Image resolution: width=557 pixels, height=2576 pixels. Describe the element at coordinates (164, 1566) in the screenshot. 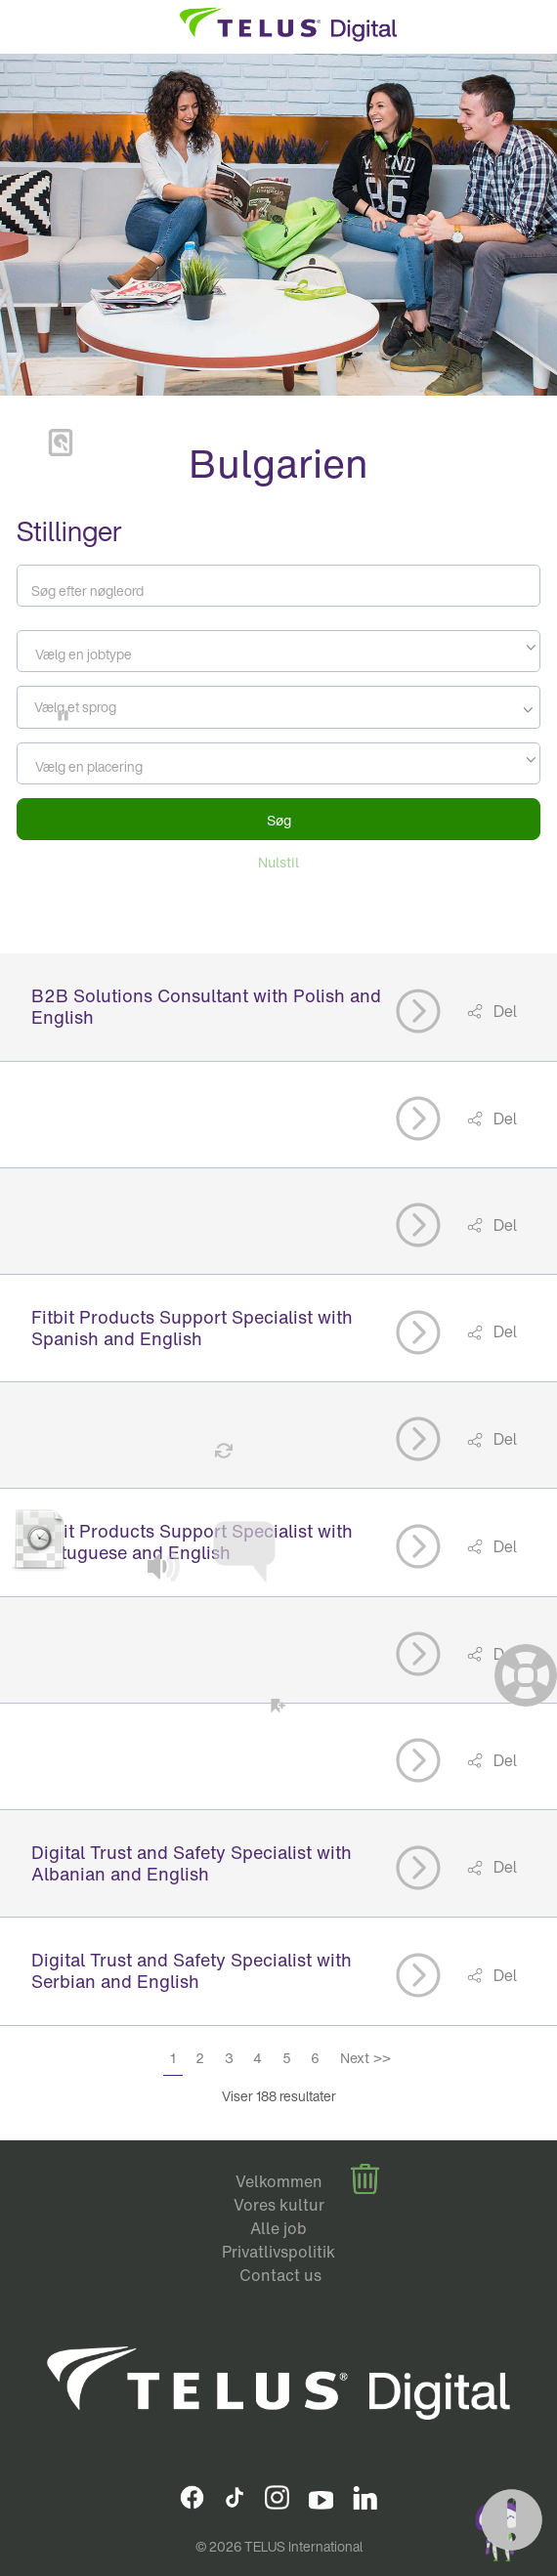

I see `indicates low volume level` at that location.